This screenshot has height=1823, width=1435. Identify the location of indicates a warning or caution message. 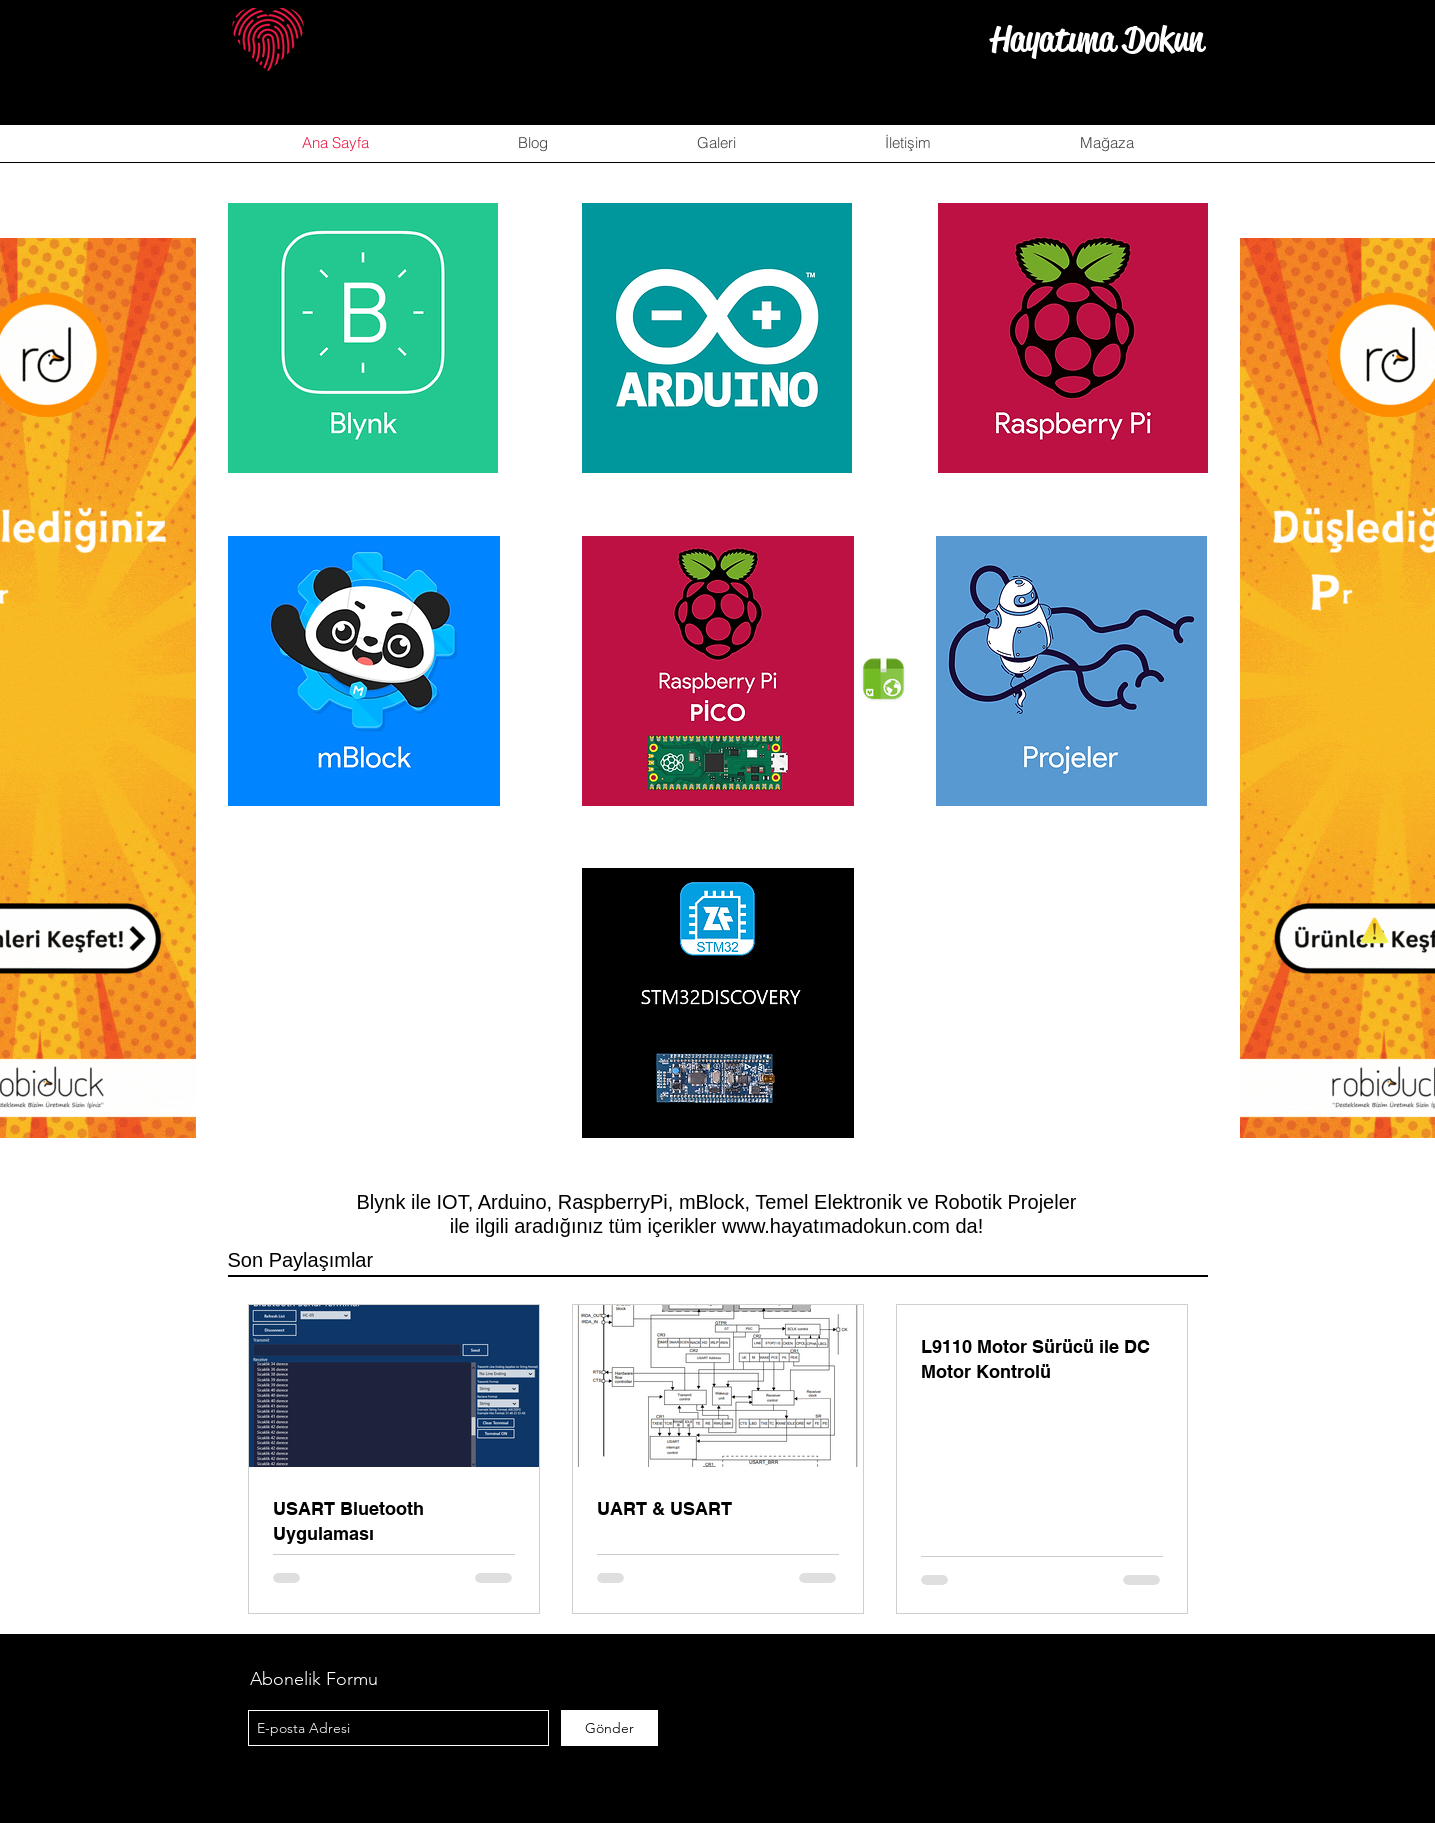
(1374, 930).